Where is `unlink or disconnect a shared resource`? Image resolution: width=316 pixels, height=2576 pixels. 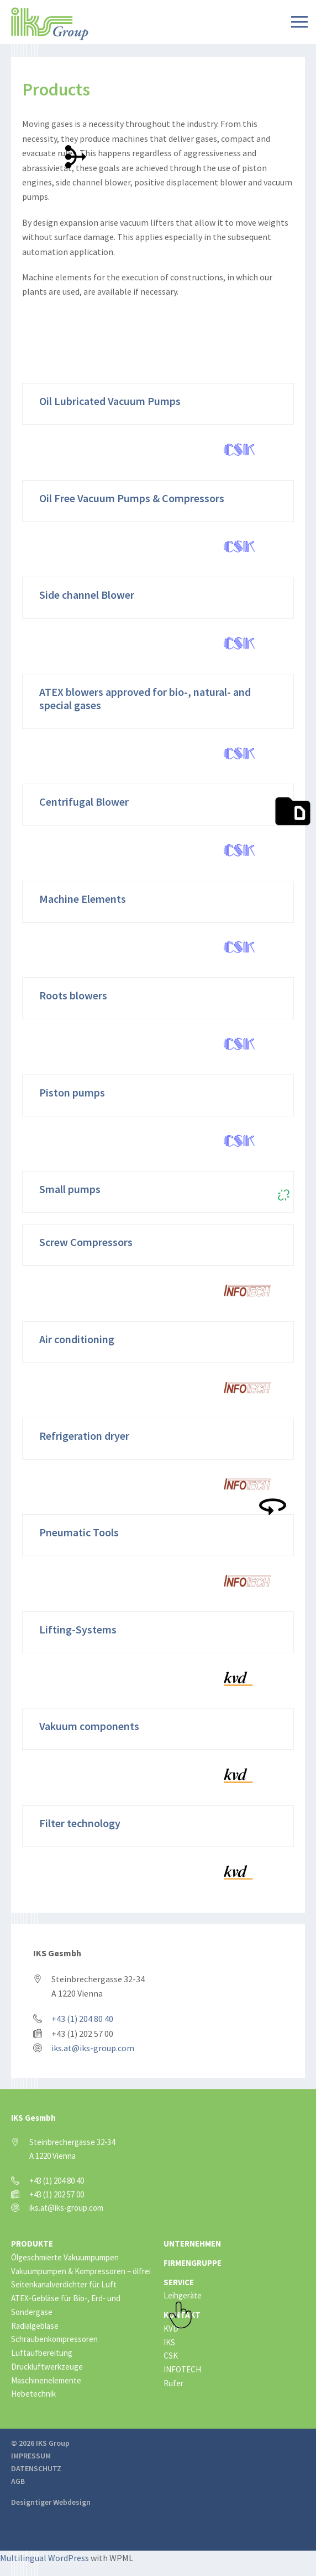 unlink or disconnect a shared resource is located at coordinates (283, 1195).